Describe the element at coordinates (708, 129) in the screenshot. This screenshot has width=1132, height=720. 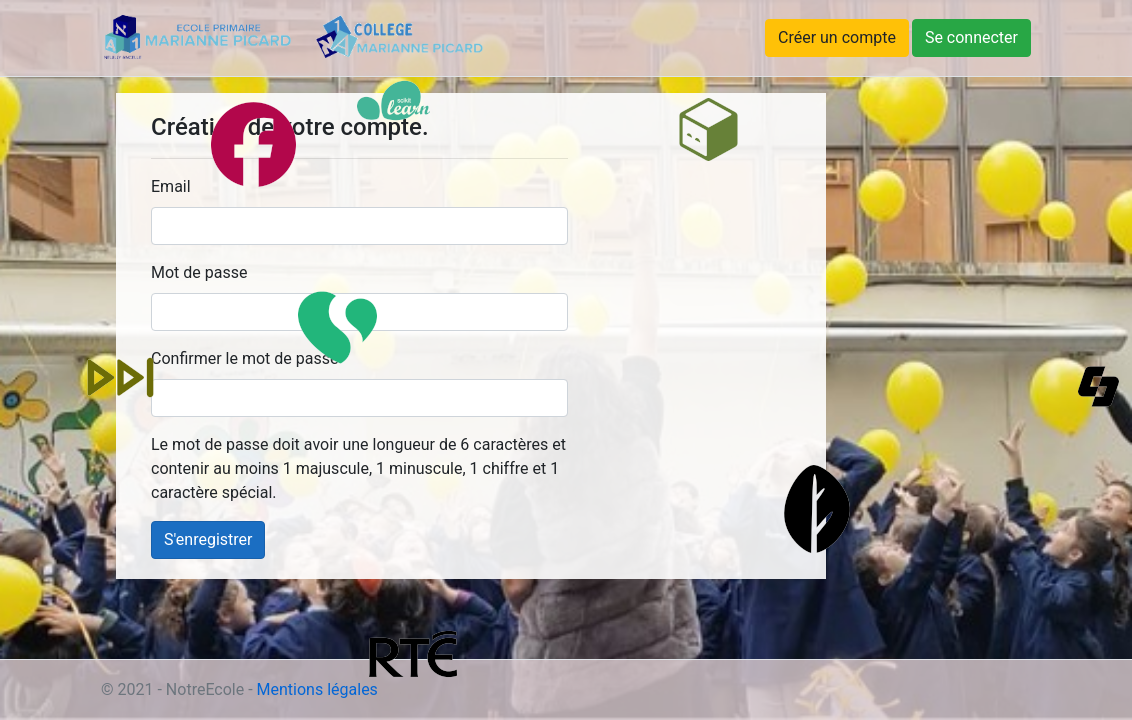
I see `opentofu infrastructure as code platform` at that location.